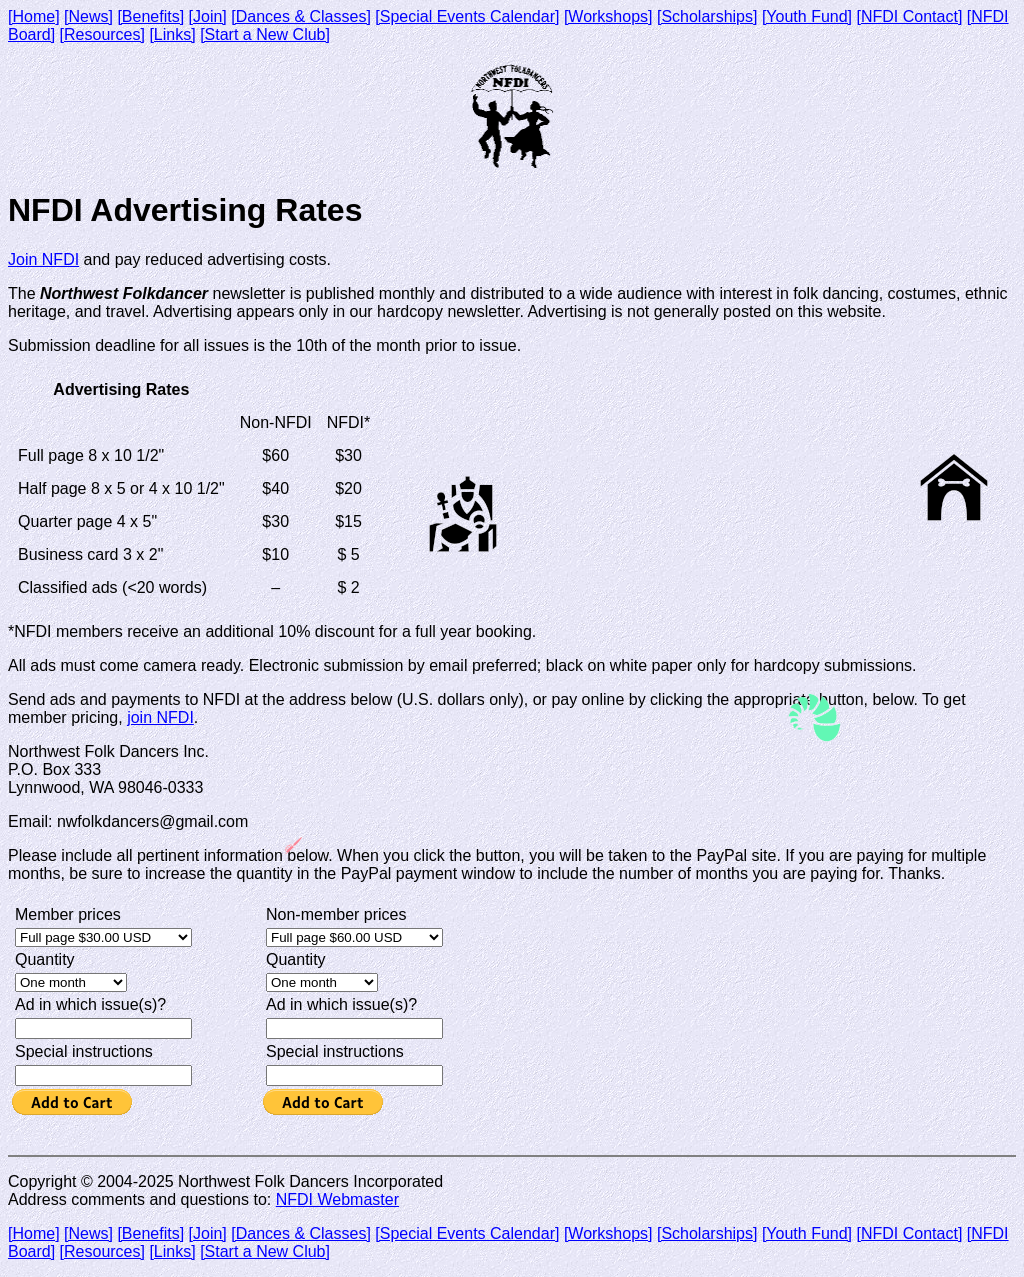 This screenshot has height=1277, width=1024. Describe the element at coordinates (954, 487) in the screenshot. I see `access pet or dog-related features` at that location.